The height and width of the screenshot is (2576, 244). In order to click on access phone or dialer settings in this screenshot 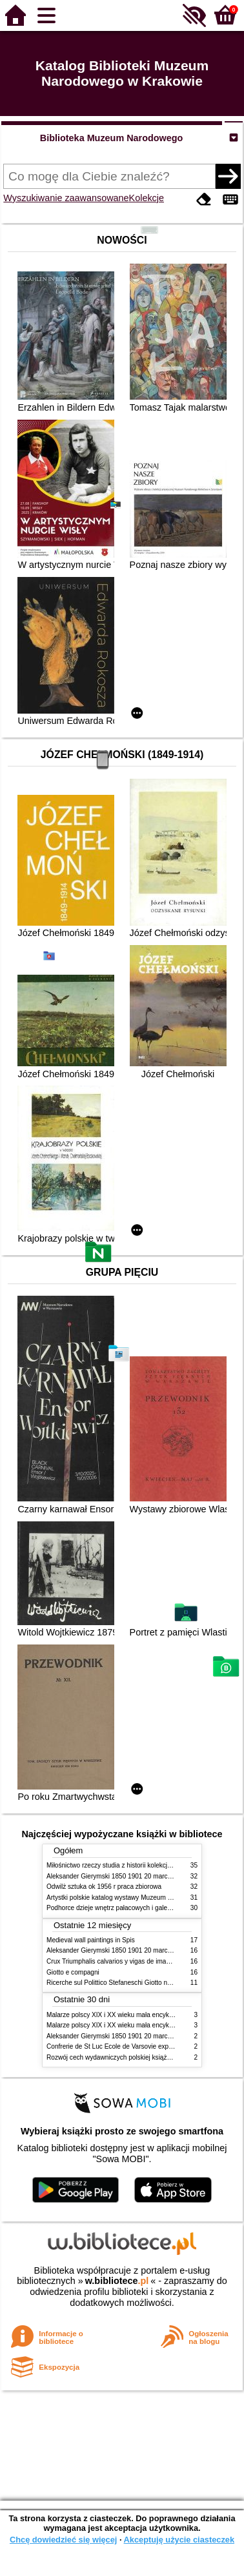, I will do `click(103, 760)`.